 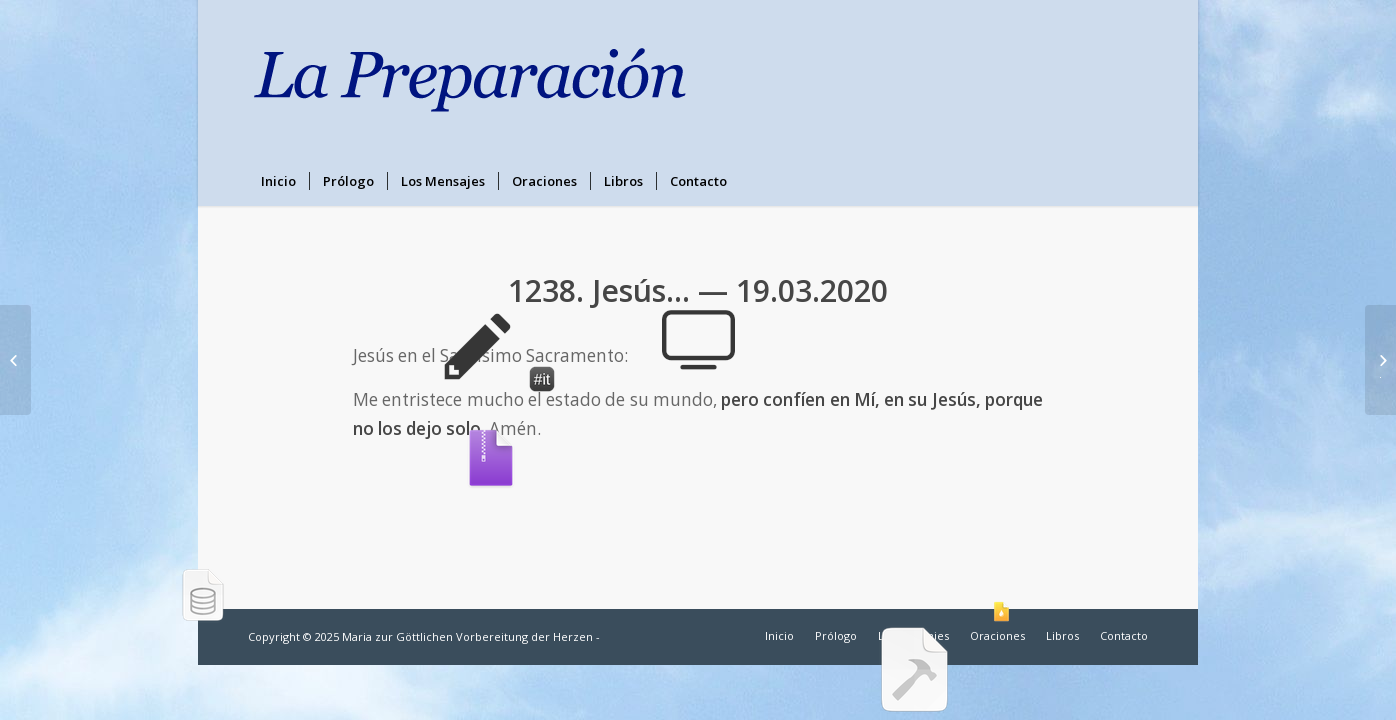 I want to click on access office or productivity applications, so click(x=477, y=346).